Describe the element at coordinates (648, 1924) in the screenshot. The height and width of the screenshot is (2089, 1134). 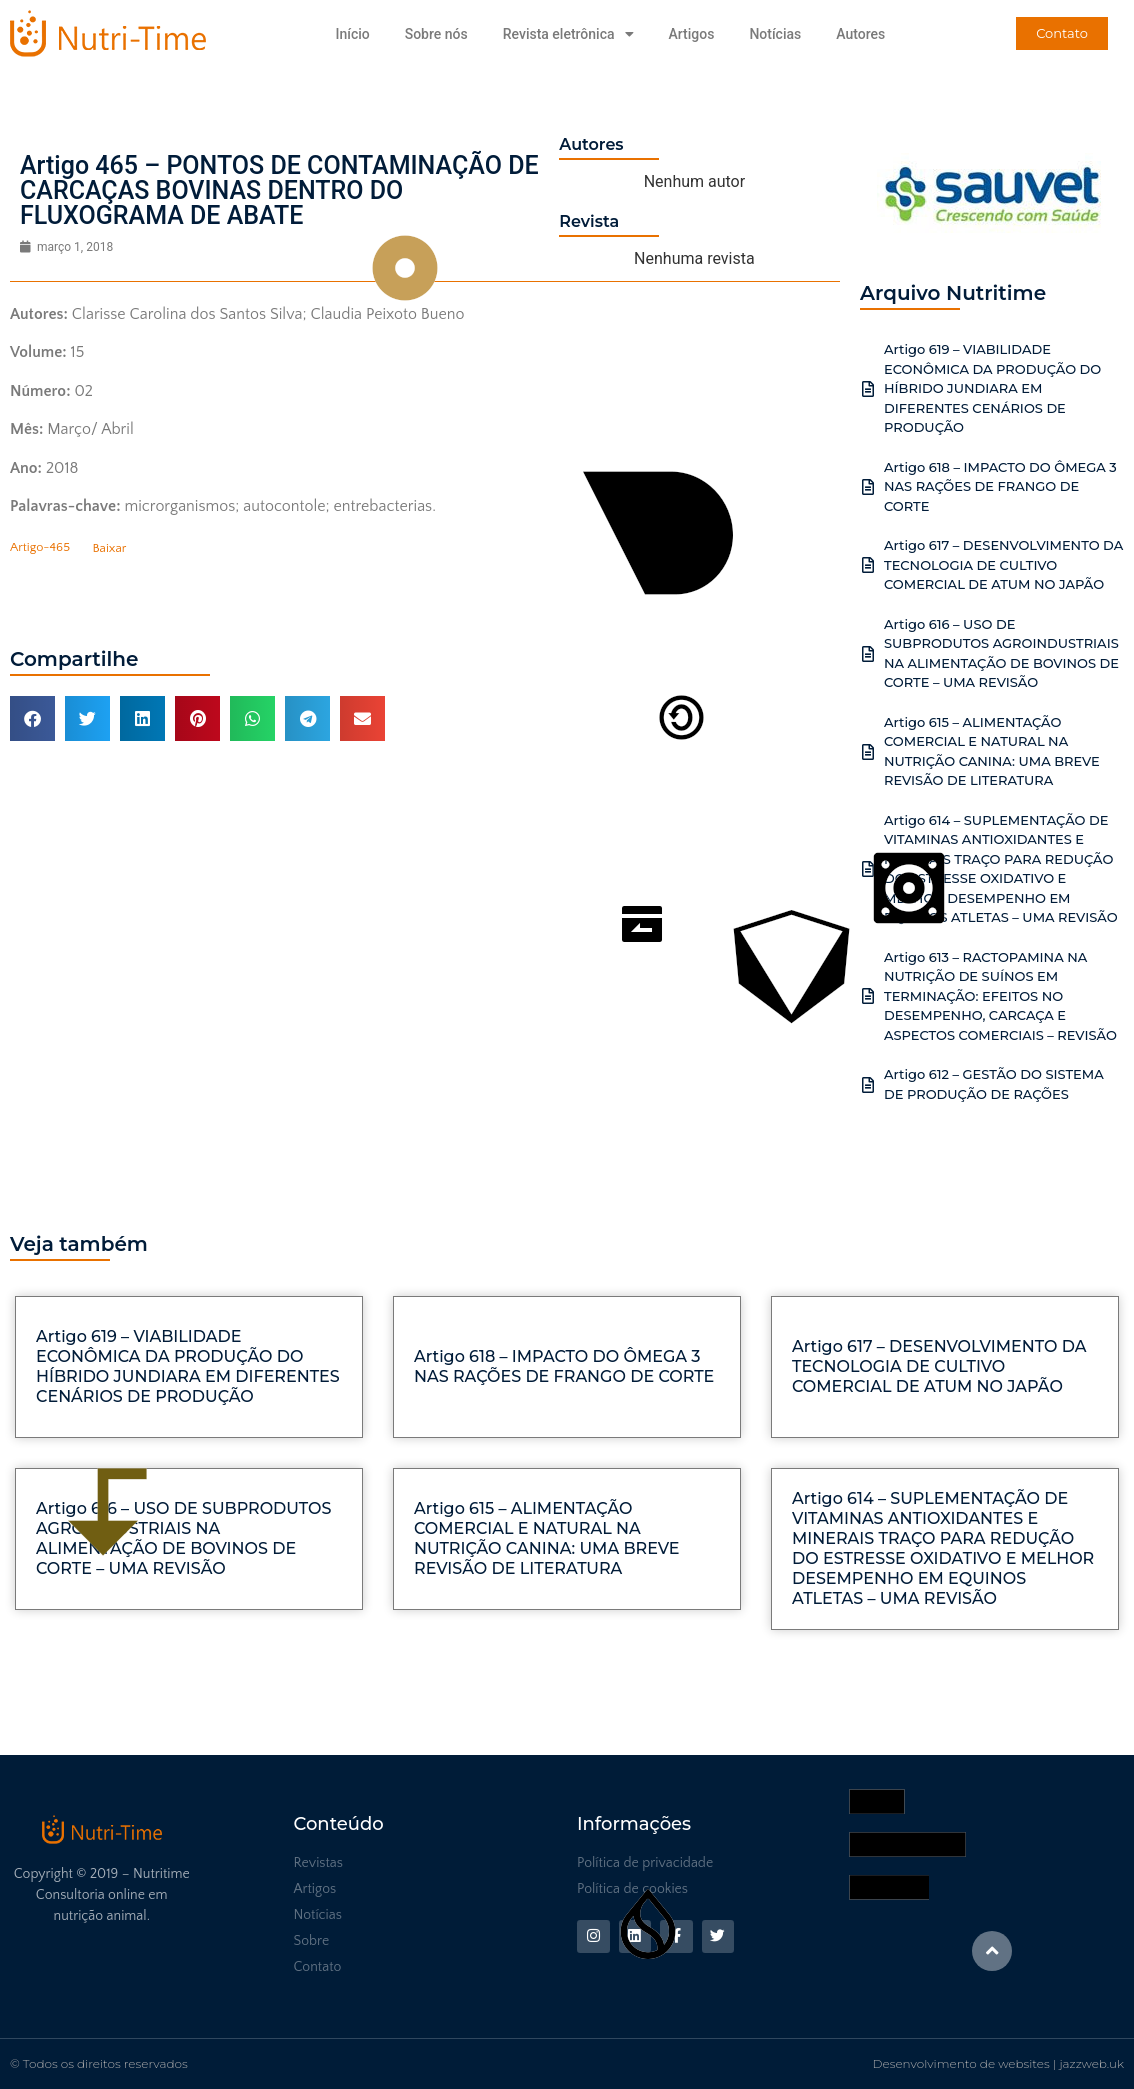
I see `Sui blockchain logo` at that location.